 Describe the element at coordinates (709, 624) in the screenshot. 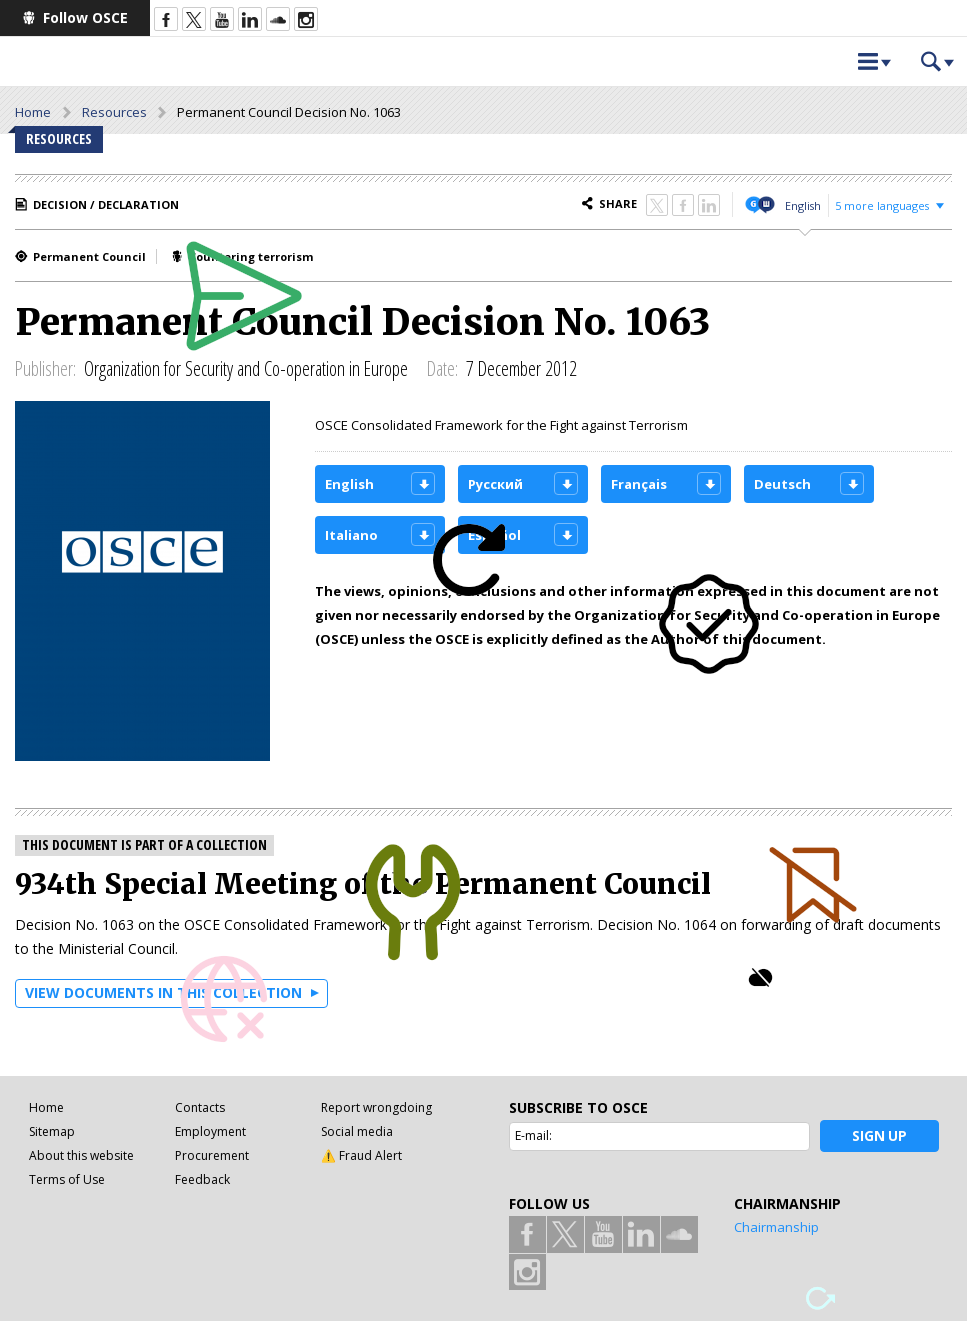

I see `indicates a verified account or identity` at that location.